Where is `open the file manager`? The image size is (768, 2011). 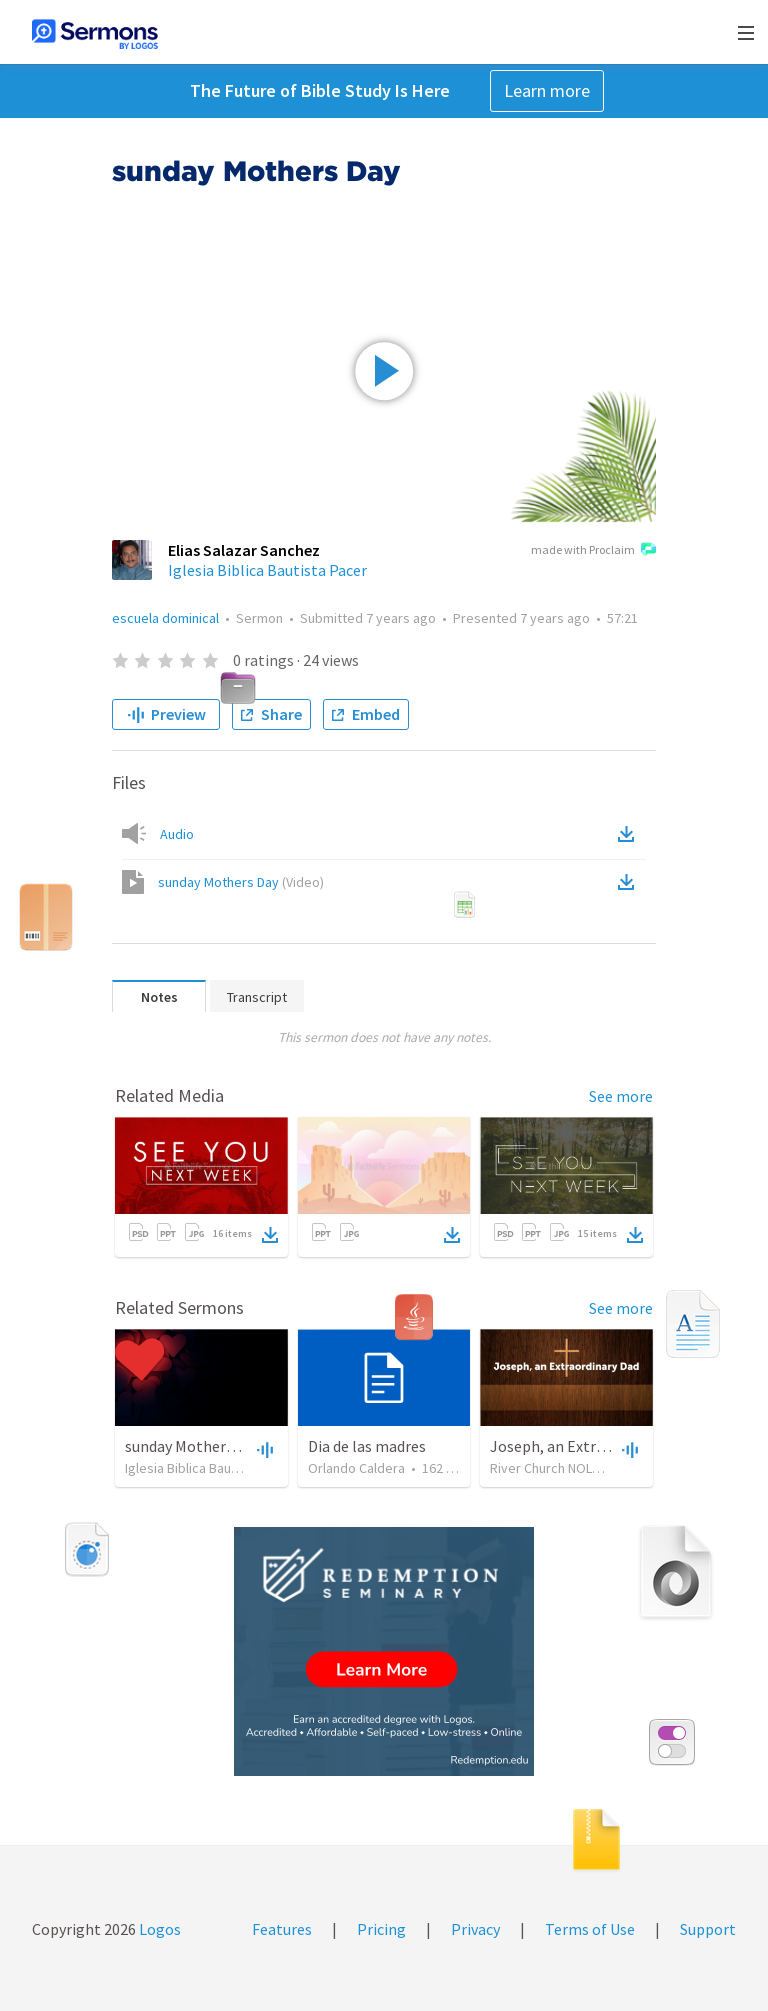
open the file manager is located at coordinates (238, 688).